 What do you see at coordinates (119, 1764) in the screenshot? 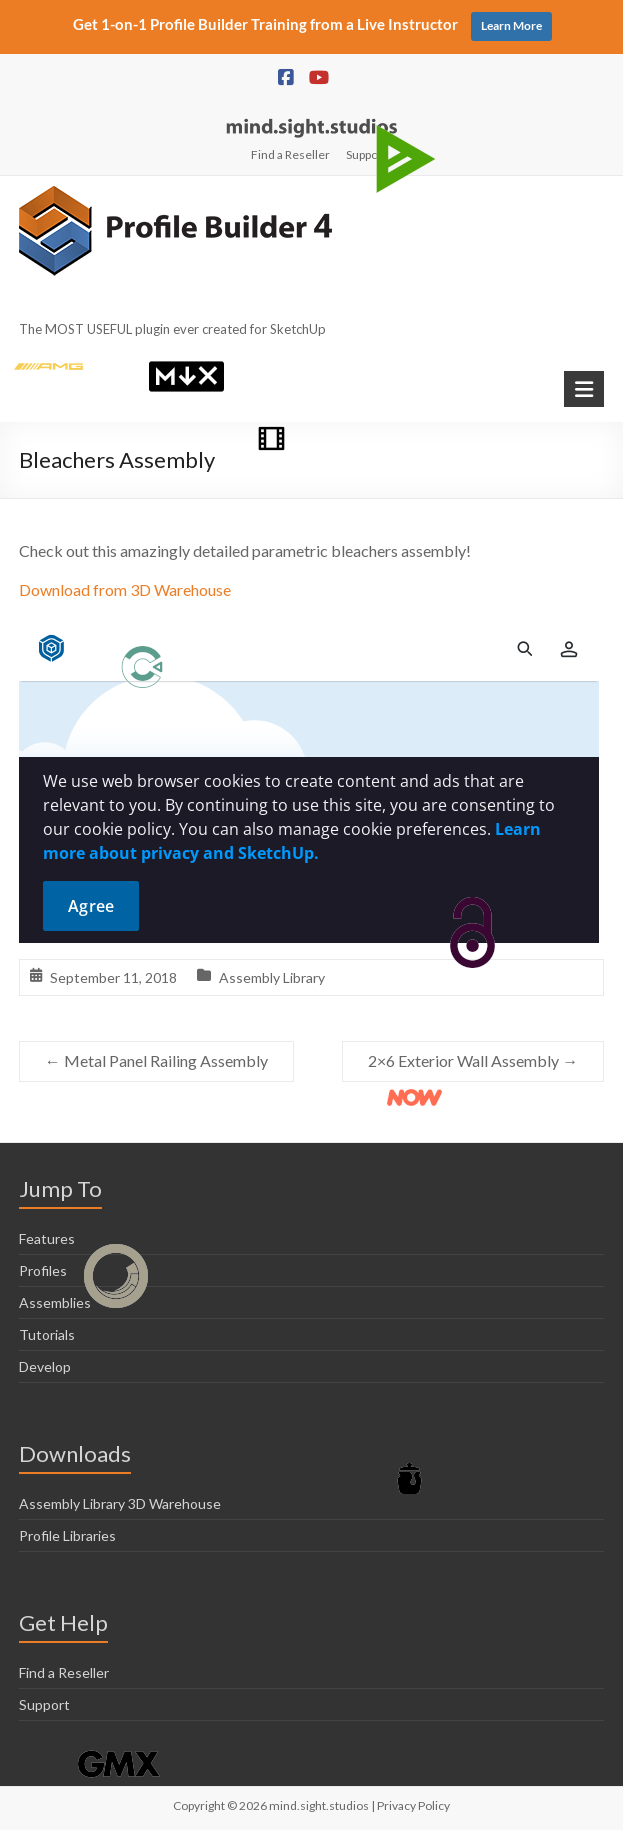
I see `open GMX email service` at bounding box center [119, 1764].